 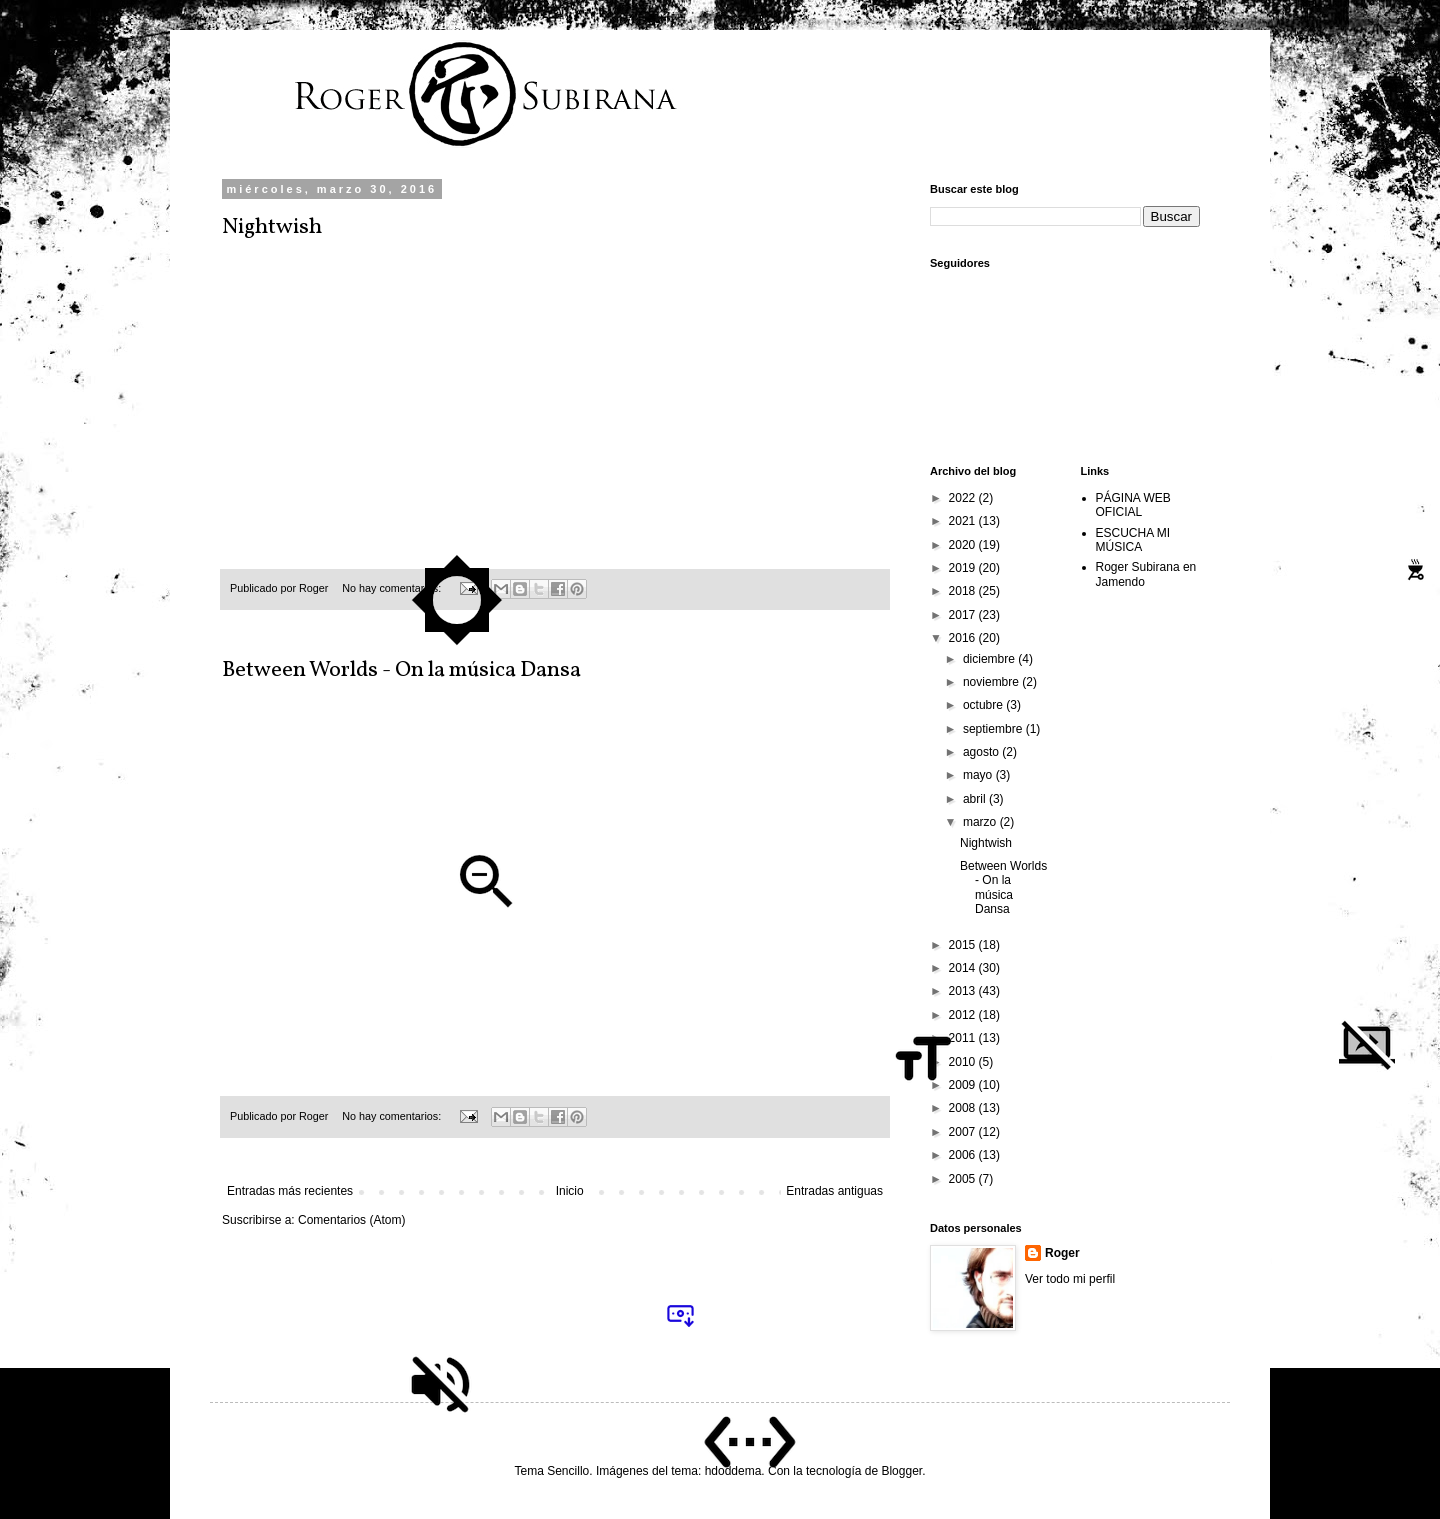 What do you see at coordinates (440, 1384) in the screenshot?
I see `mute audio or sound` at bounding box center [440, 1384].